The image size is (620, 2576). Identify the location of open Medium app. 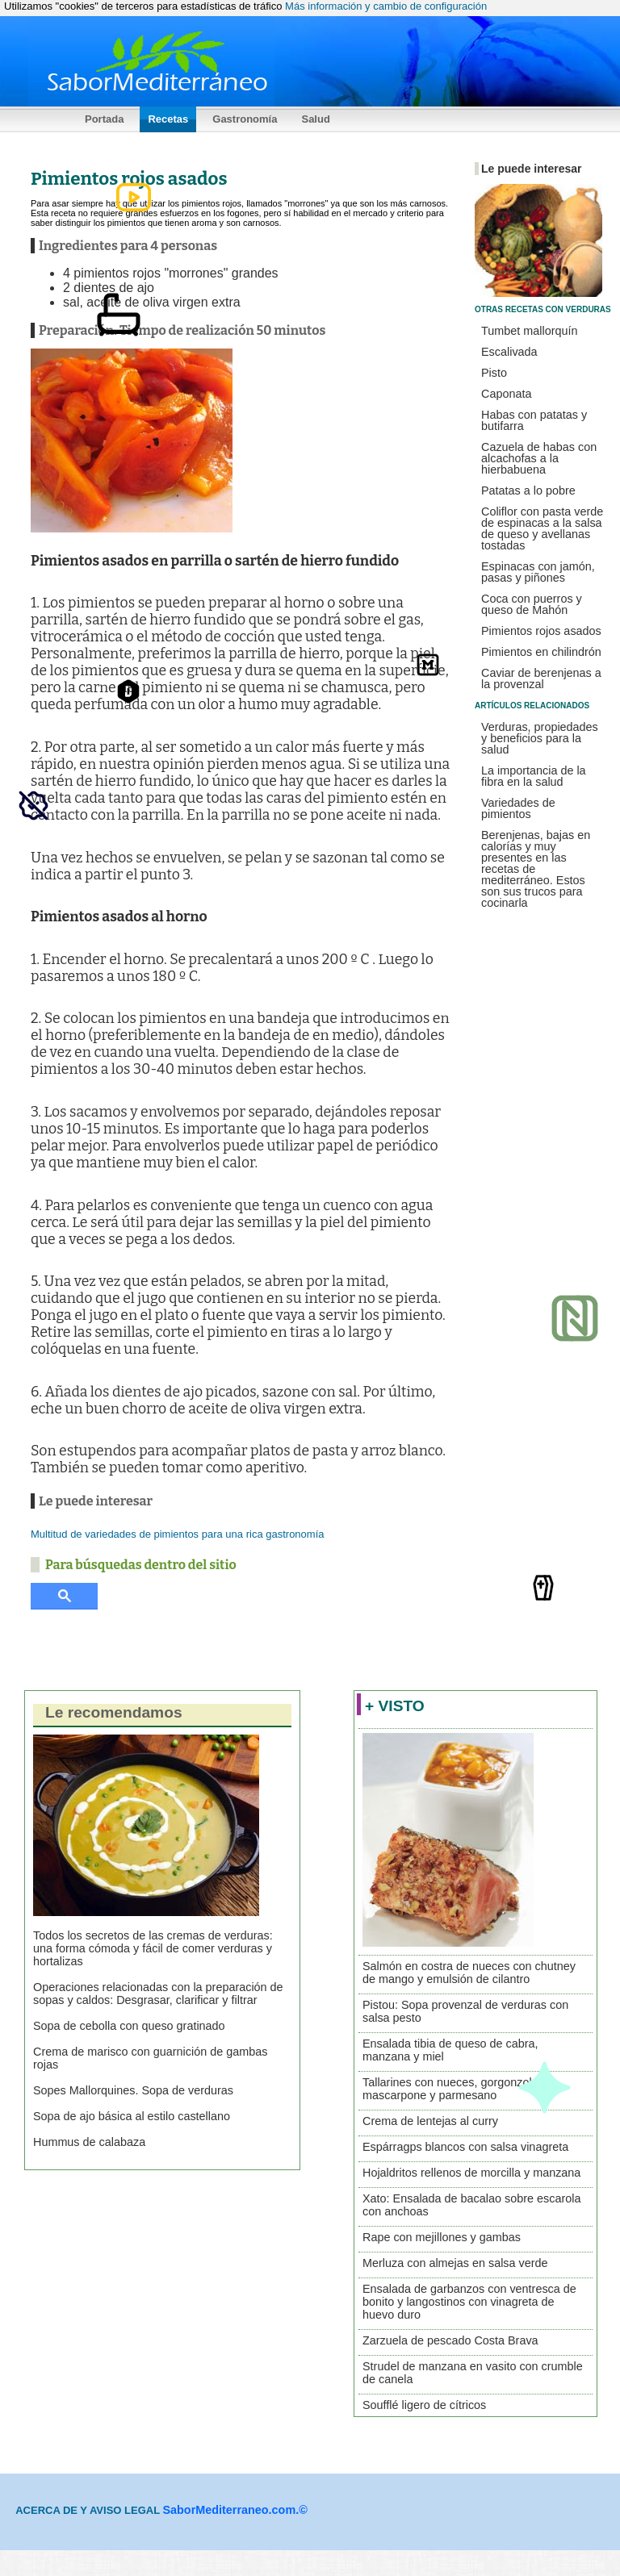
(428, 665).